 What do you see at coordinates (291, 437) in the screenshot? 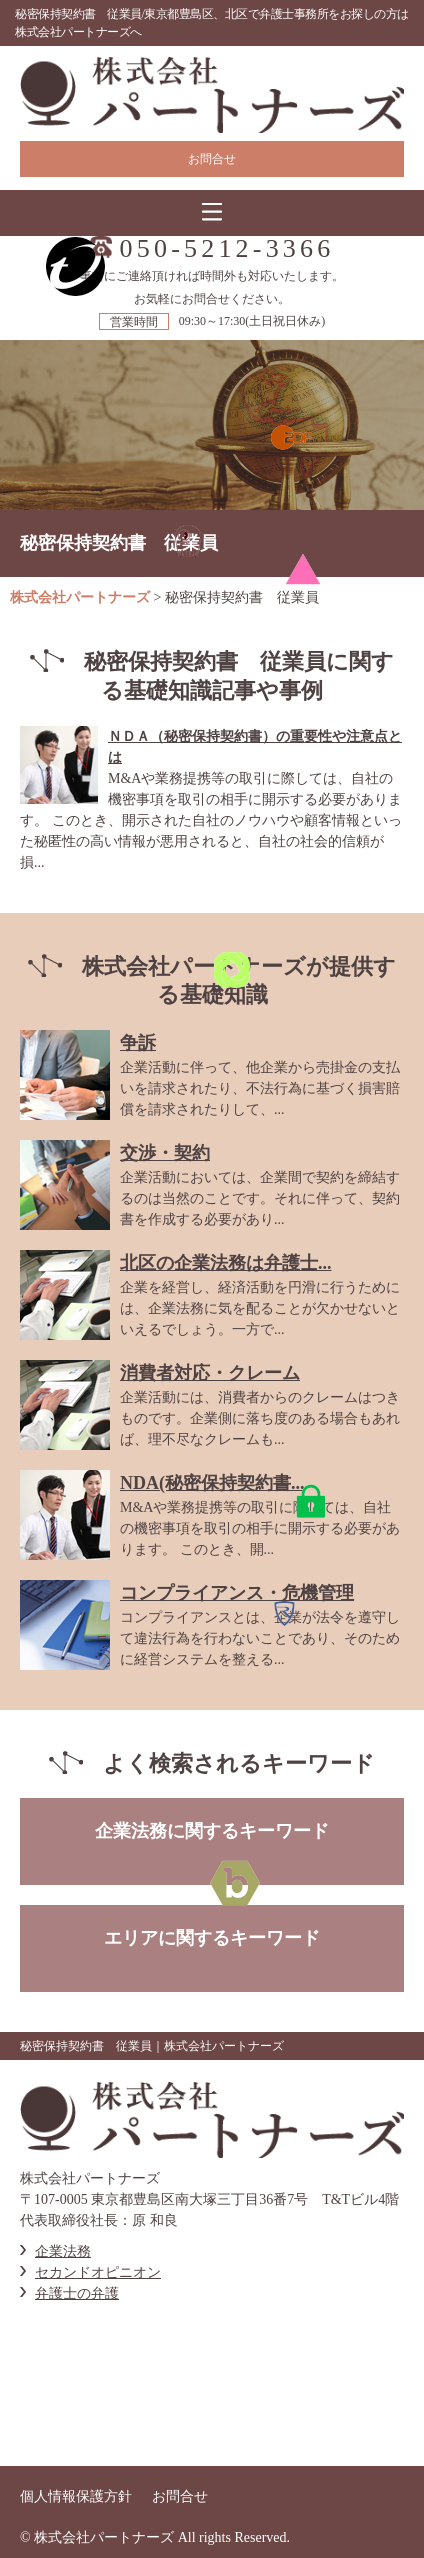
I see `ZDF German television network logo` at bounding box center [291, 437].